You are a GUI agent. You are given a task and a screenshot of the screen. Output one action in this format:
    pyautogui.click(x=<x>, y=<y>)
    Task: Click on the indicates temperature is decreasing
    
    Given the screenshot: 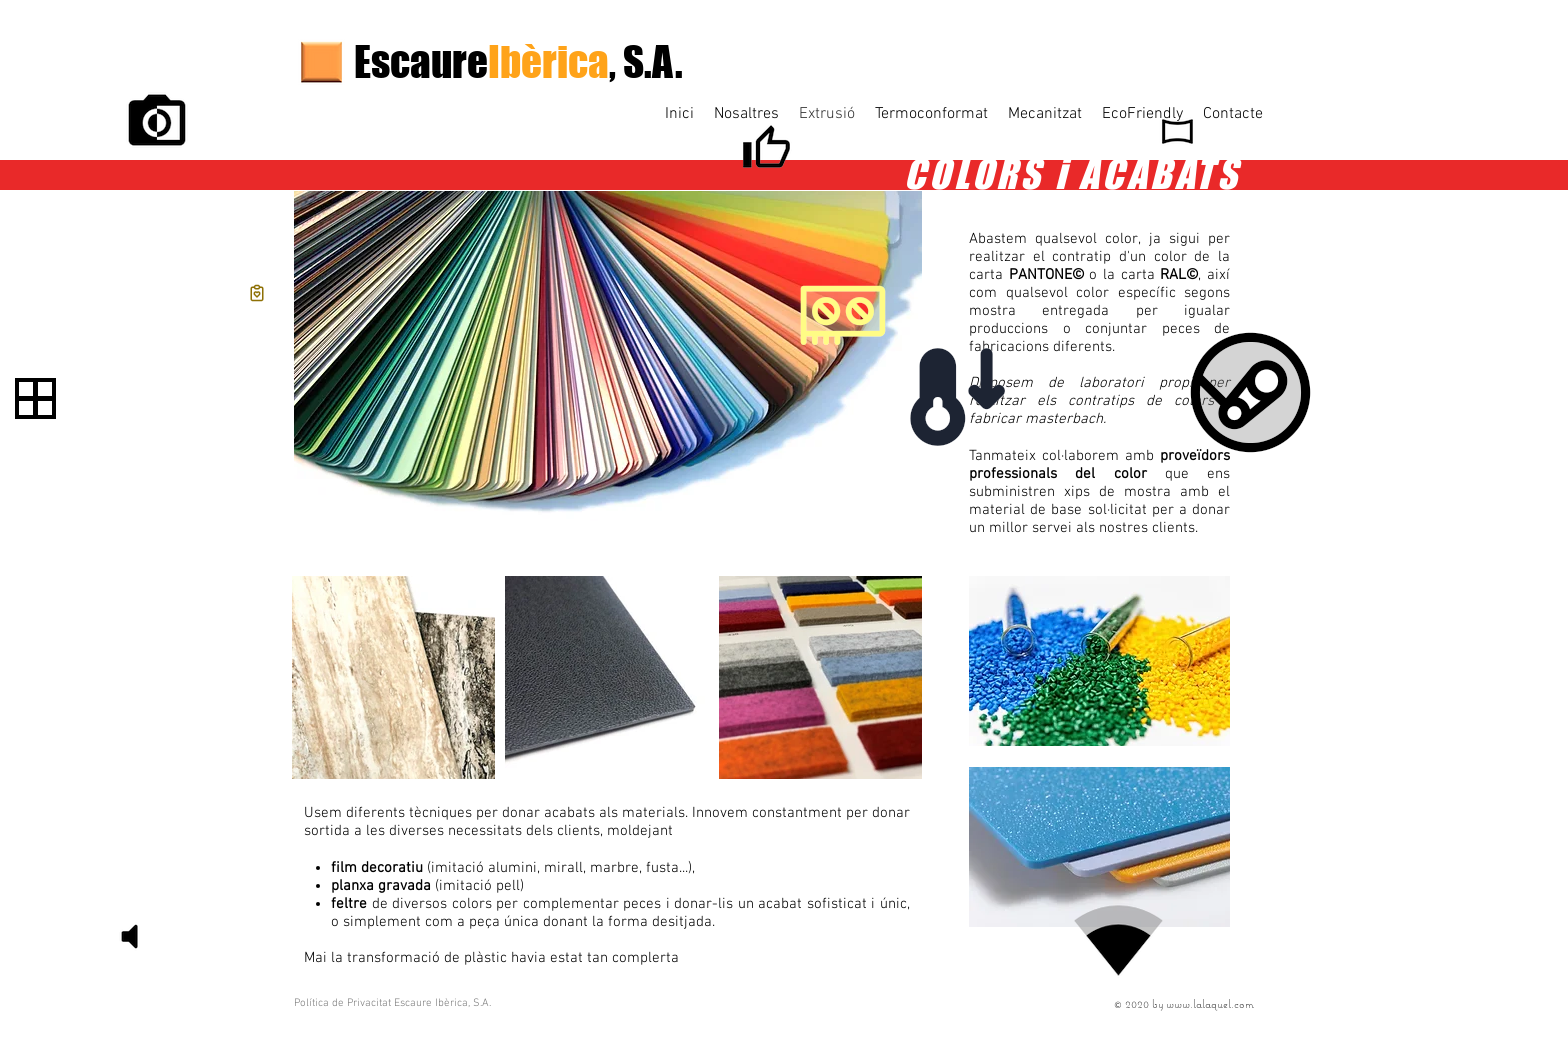 What is the action you would take?
    pyautogui.click(x=956, y=397)
    